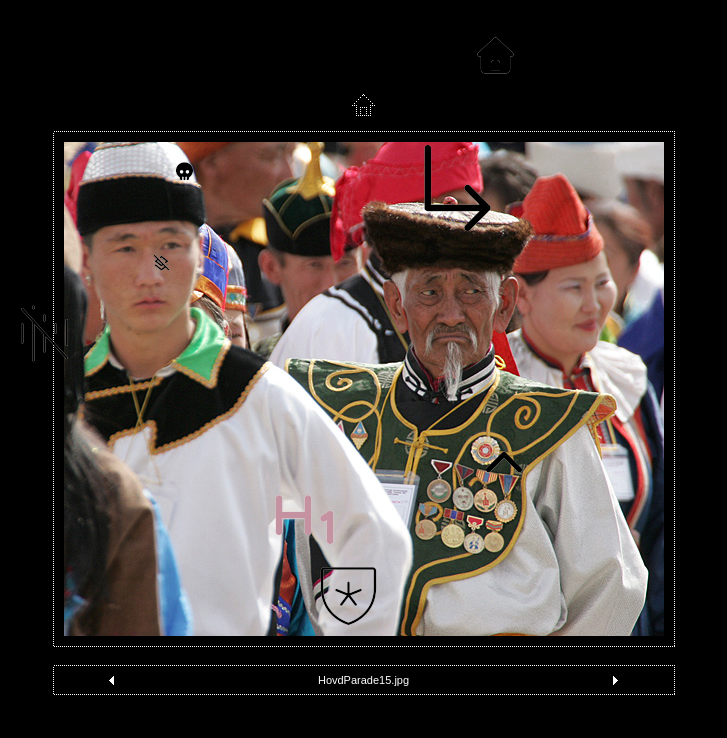 This screenshot has width=727, height=738. I want to click on format text as heading level 1, so click(303, 518).